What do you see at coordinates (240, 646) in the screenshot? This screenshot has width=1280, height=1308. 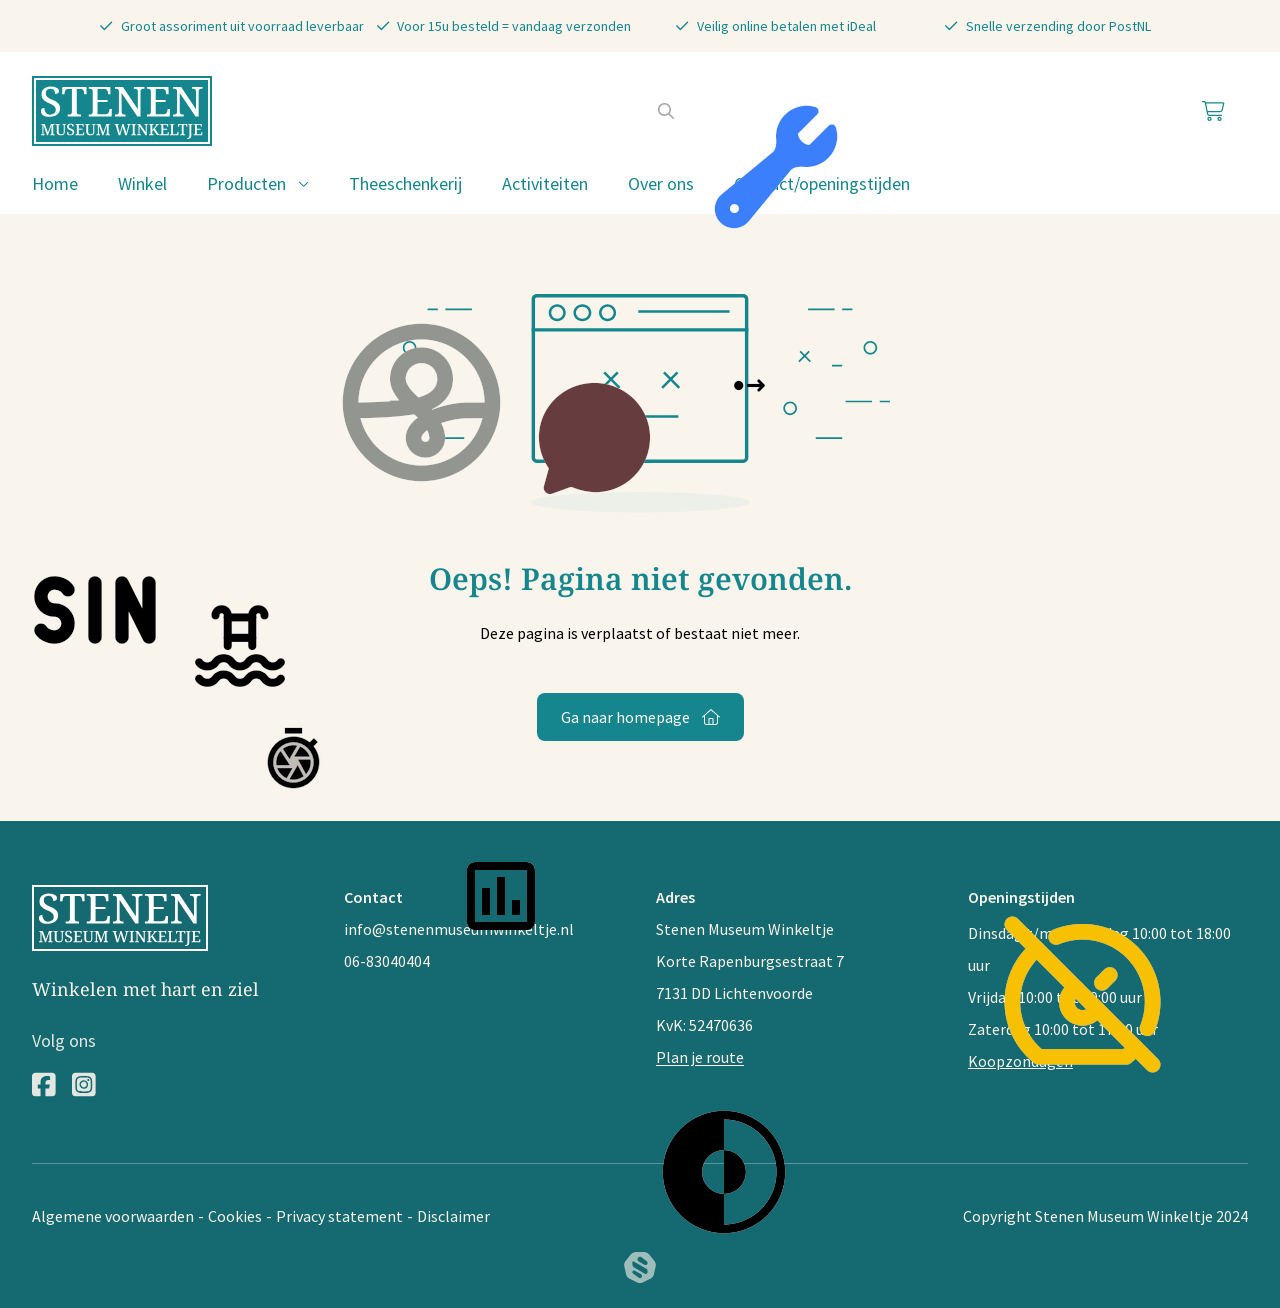 I see `view pool or swimming amenities` at bounding box center [240, 646].